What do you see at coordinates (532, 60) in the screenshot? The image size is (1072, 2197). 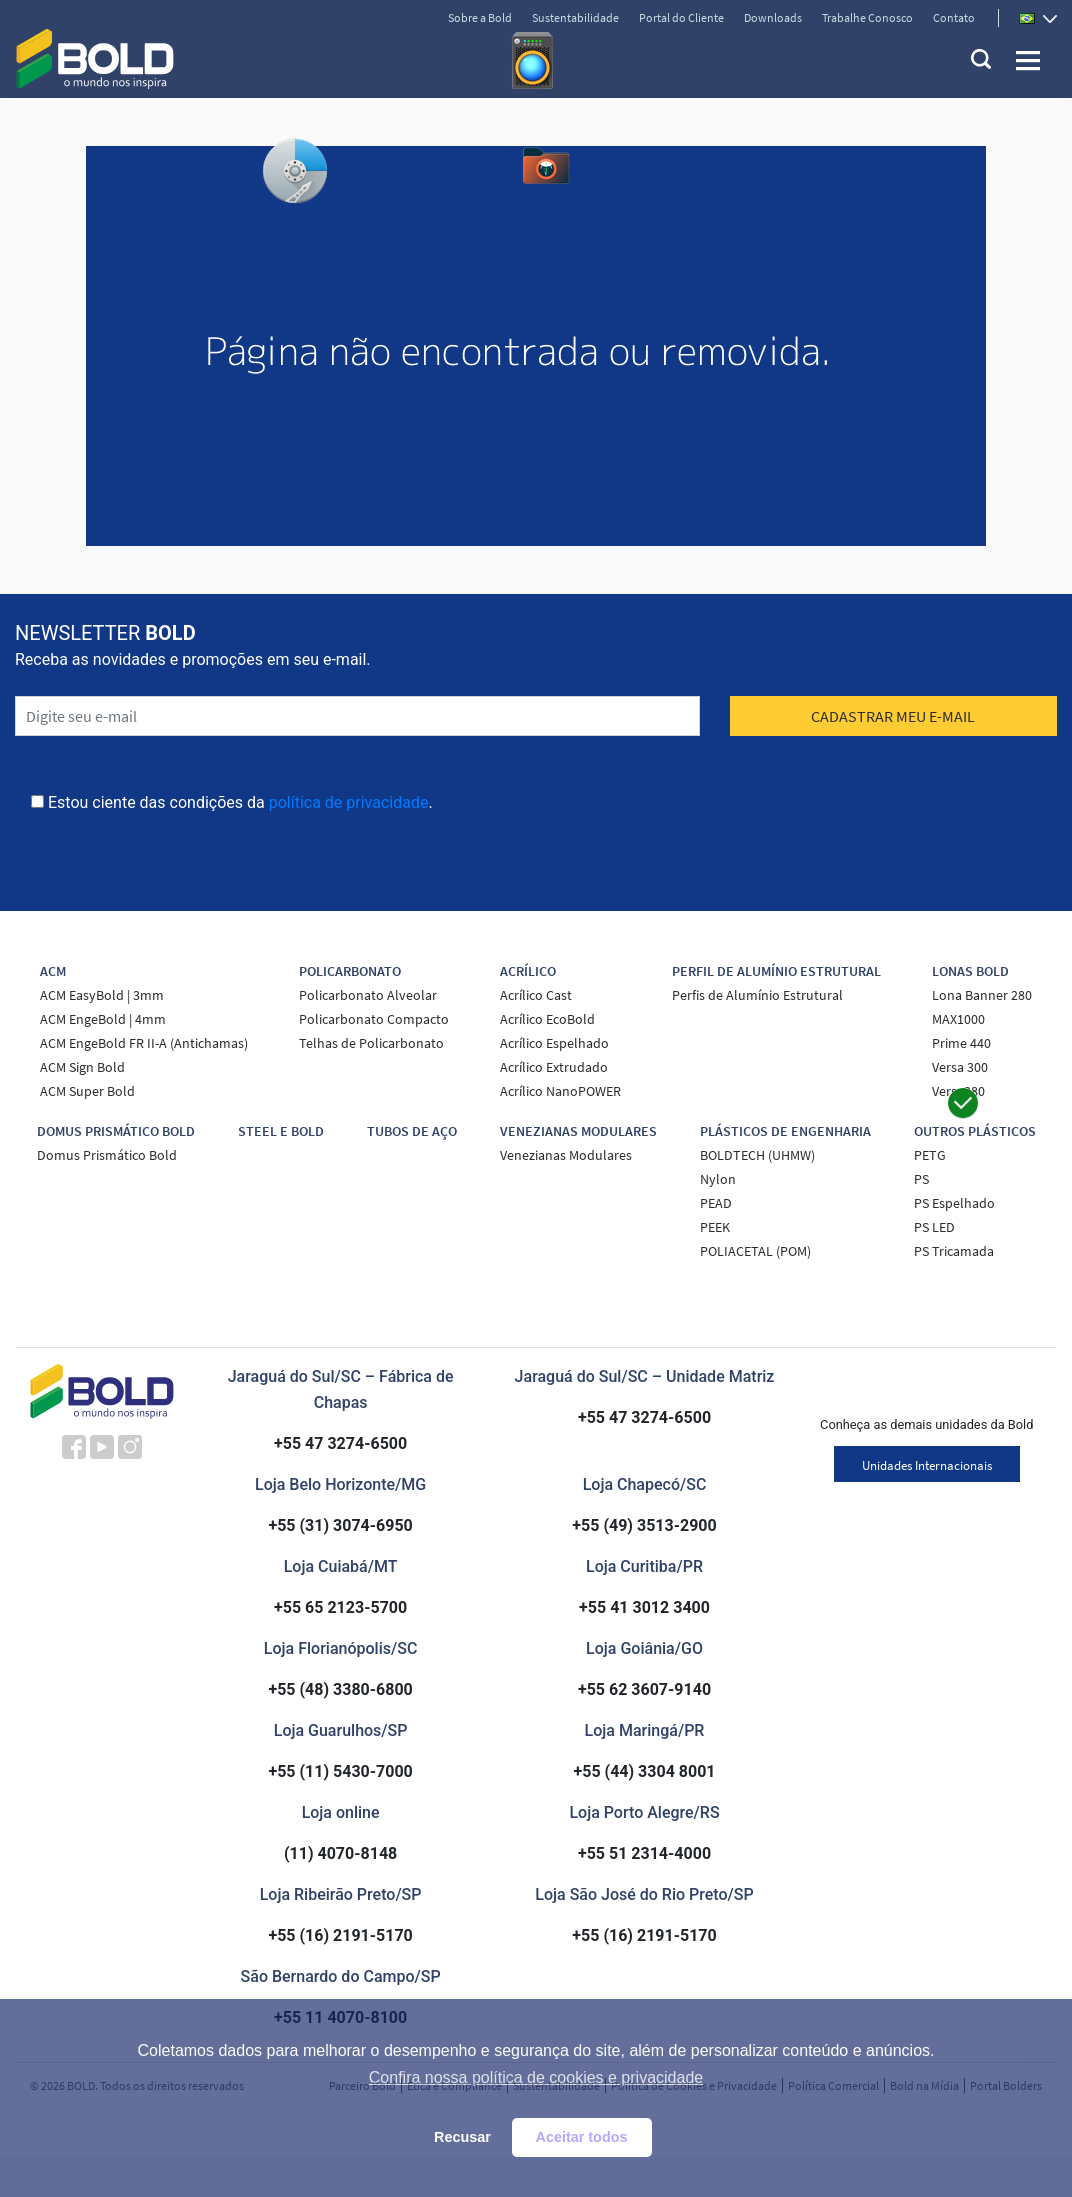 I see `indicates a non-RAID storage device or single drive` at bounding box center [532, 60].